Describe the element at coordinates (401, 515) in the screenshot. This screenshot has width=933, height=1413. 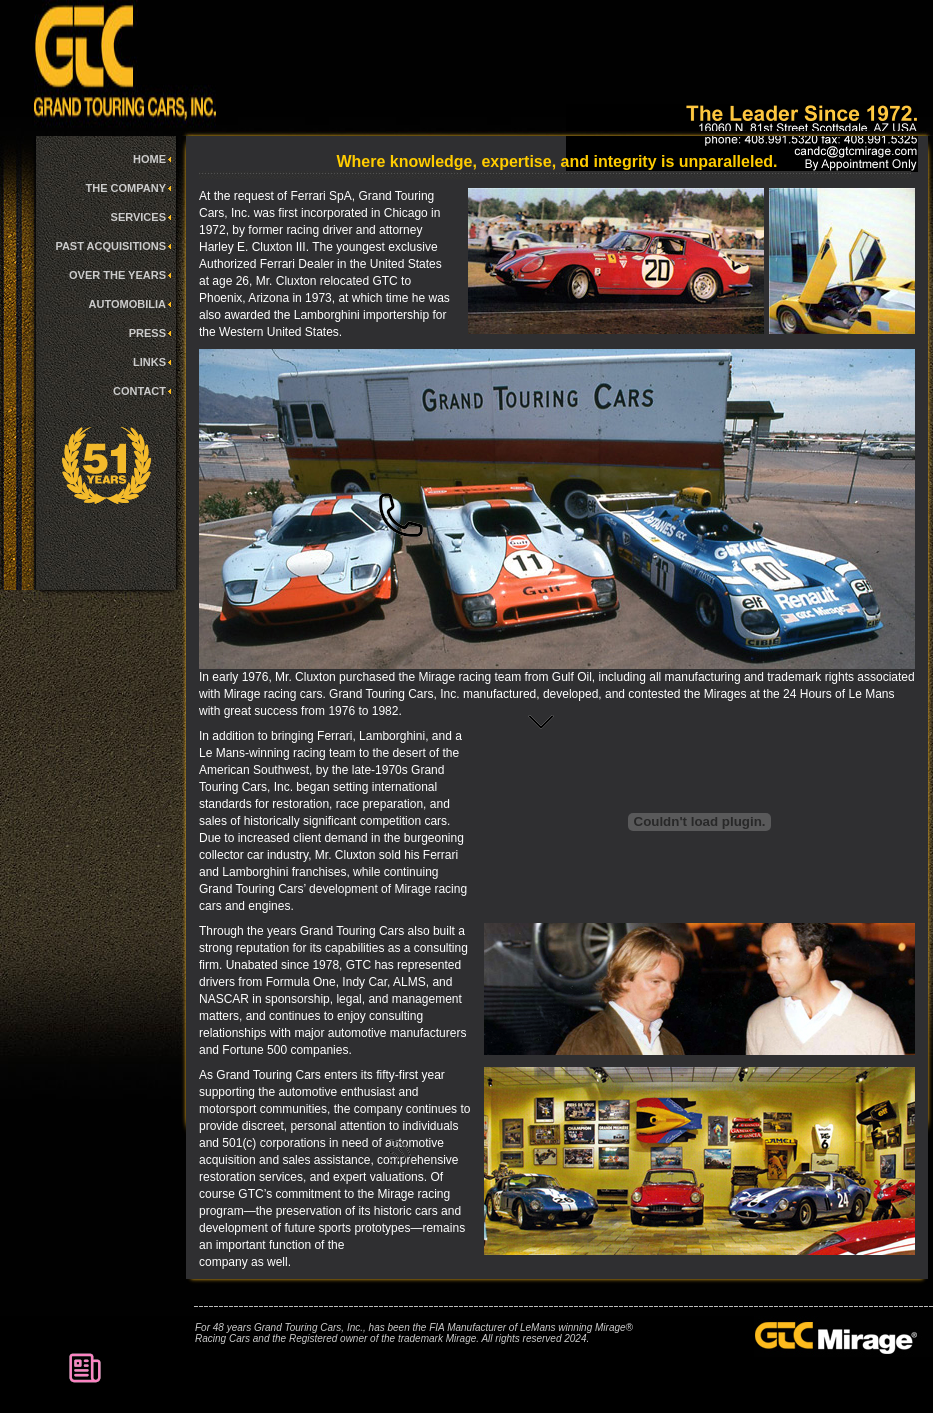
I see `make a phone call` at that location.